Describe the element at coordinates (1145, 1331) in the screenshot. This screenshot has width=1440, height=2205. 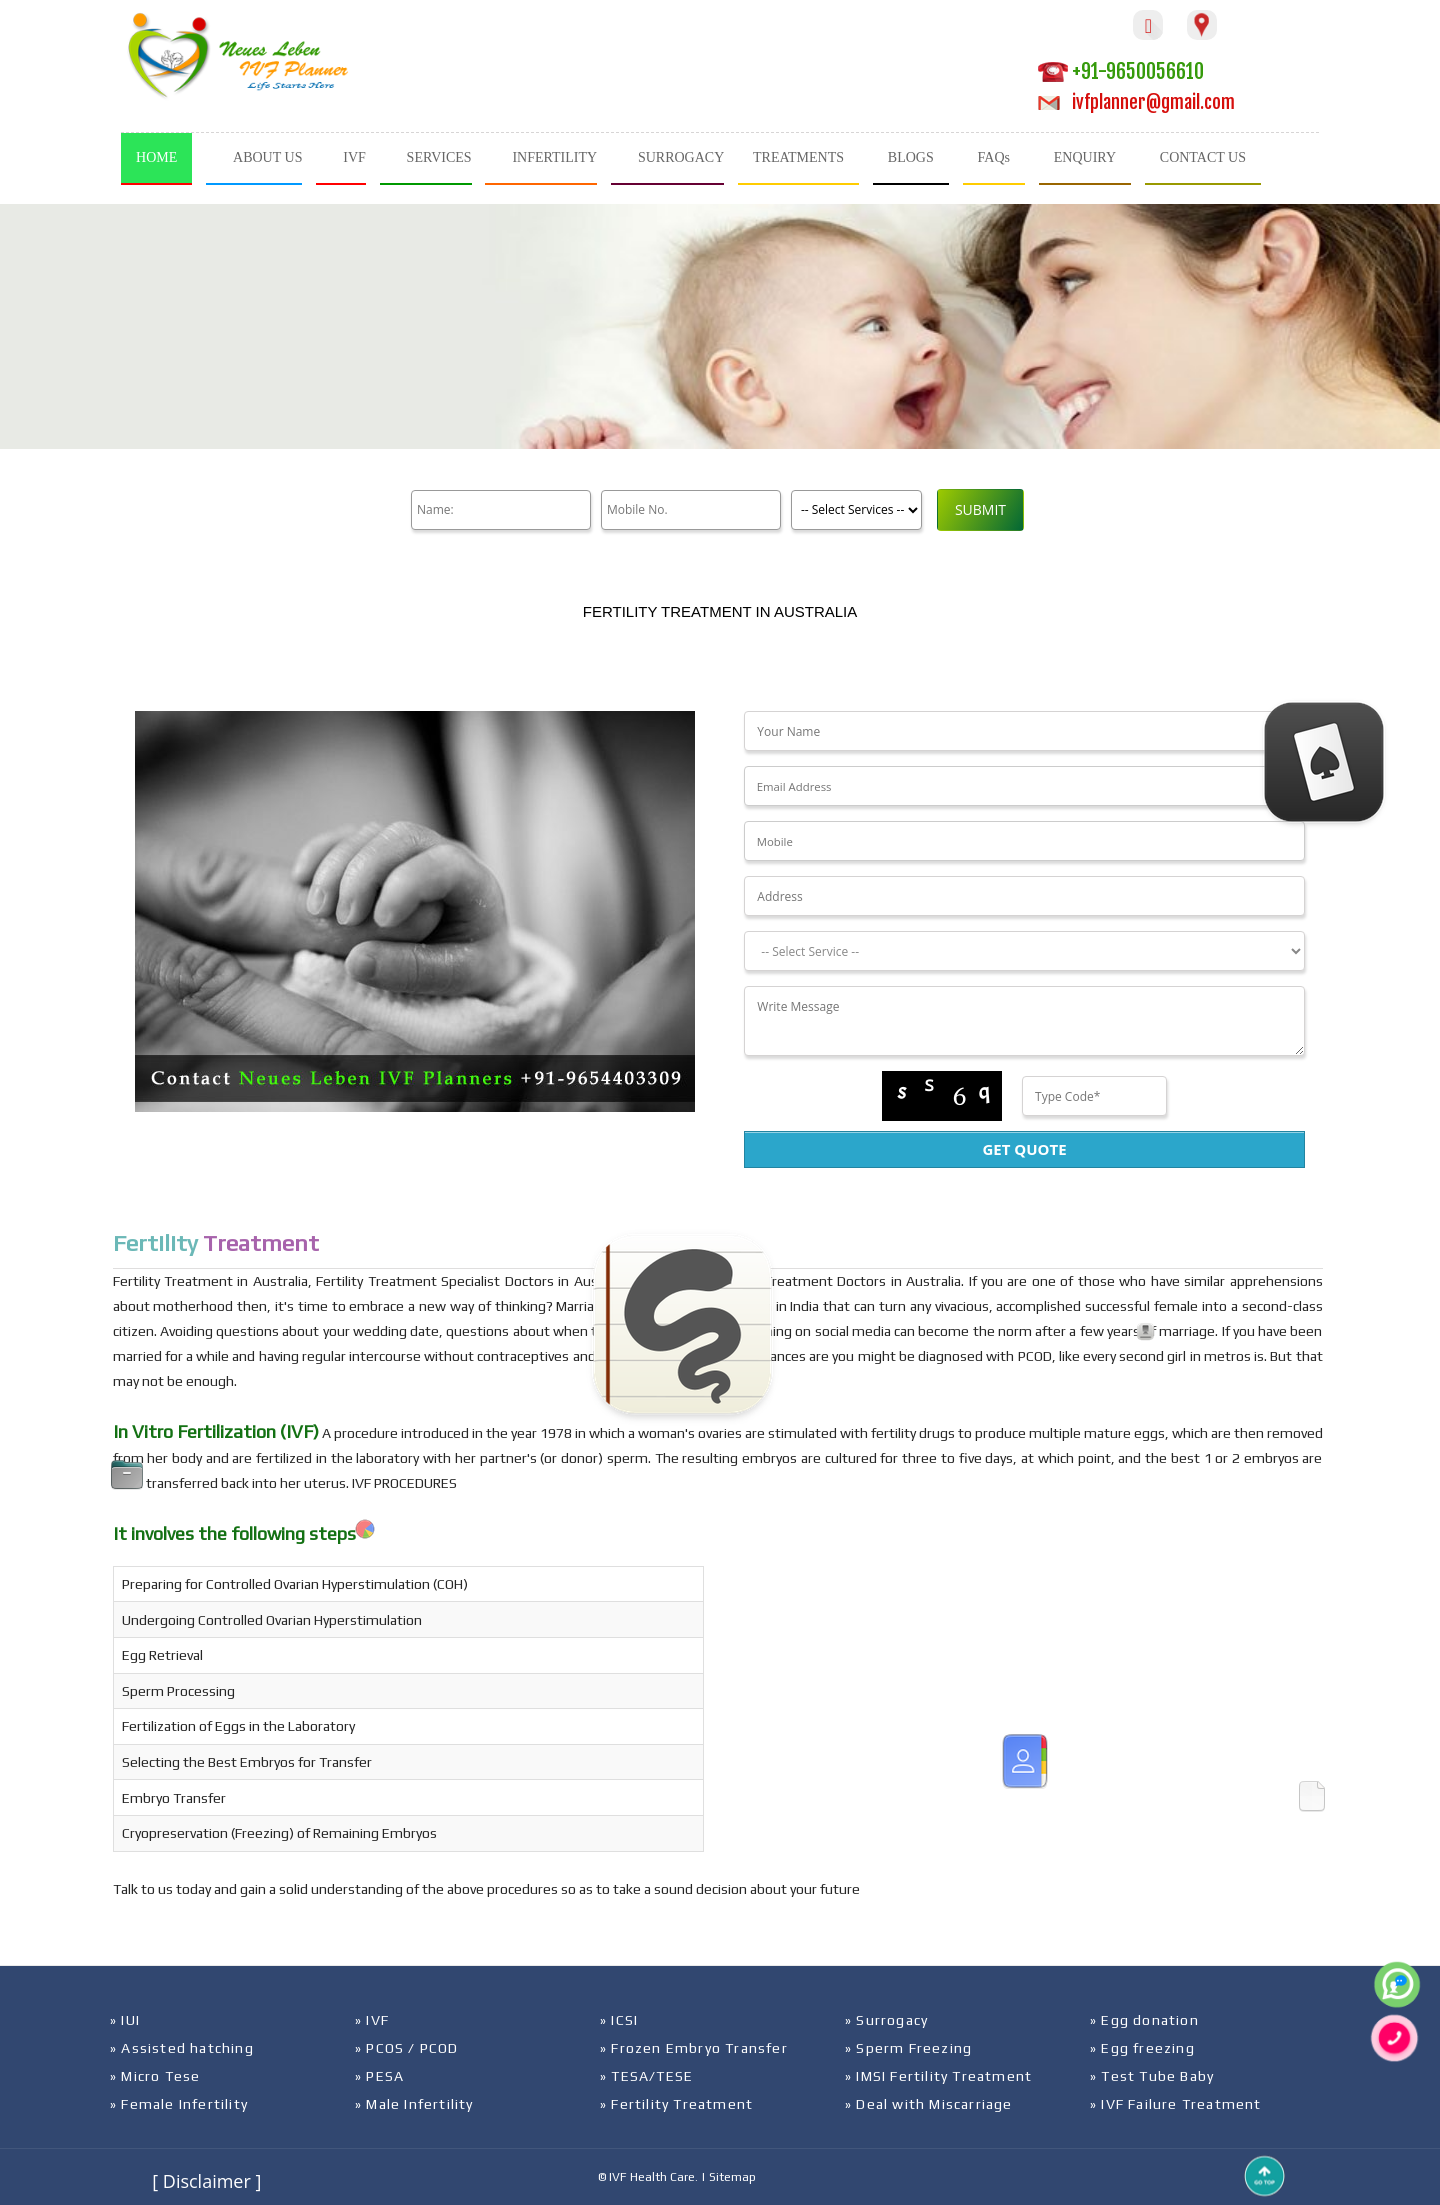
I see `open desk view app to show your desk surface via overhead camera` at that location.